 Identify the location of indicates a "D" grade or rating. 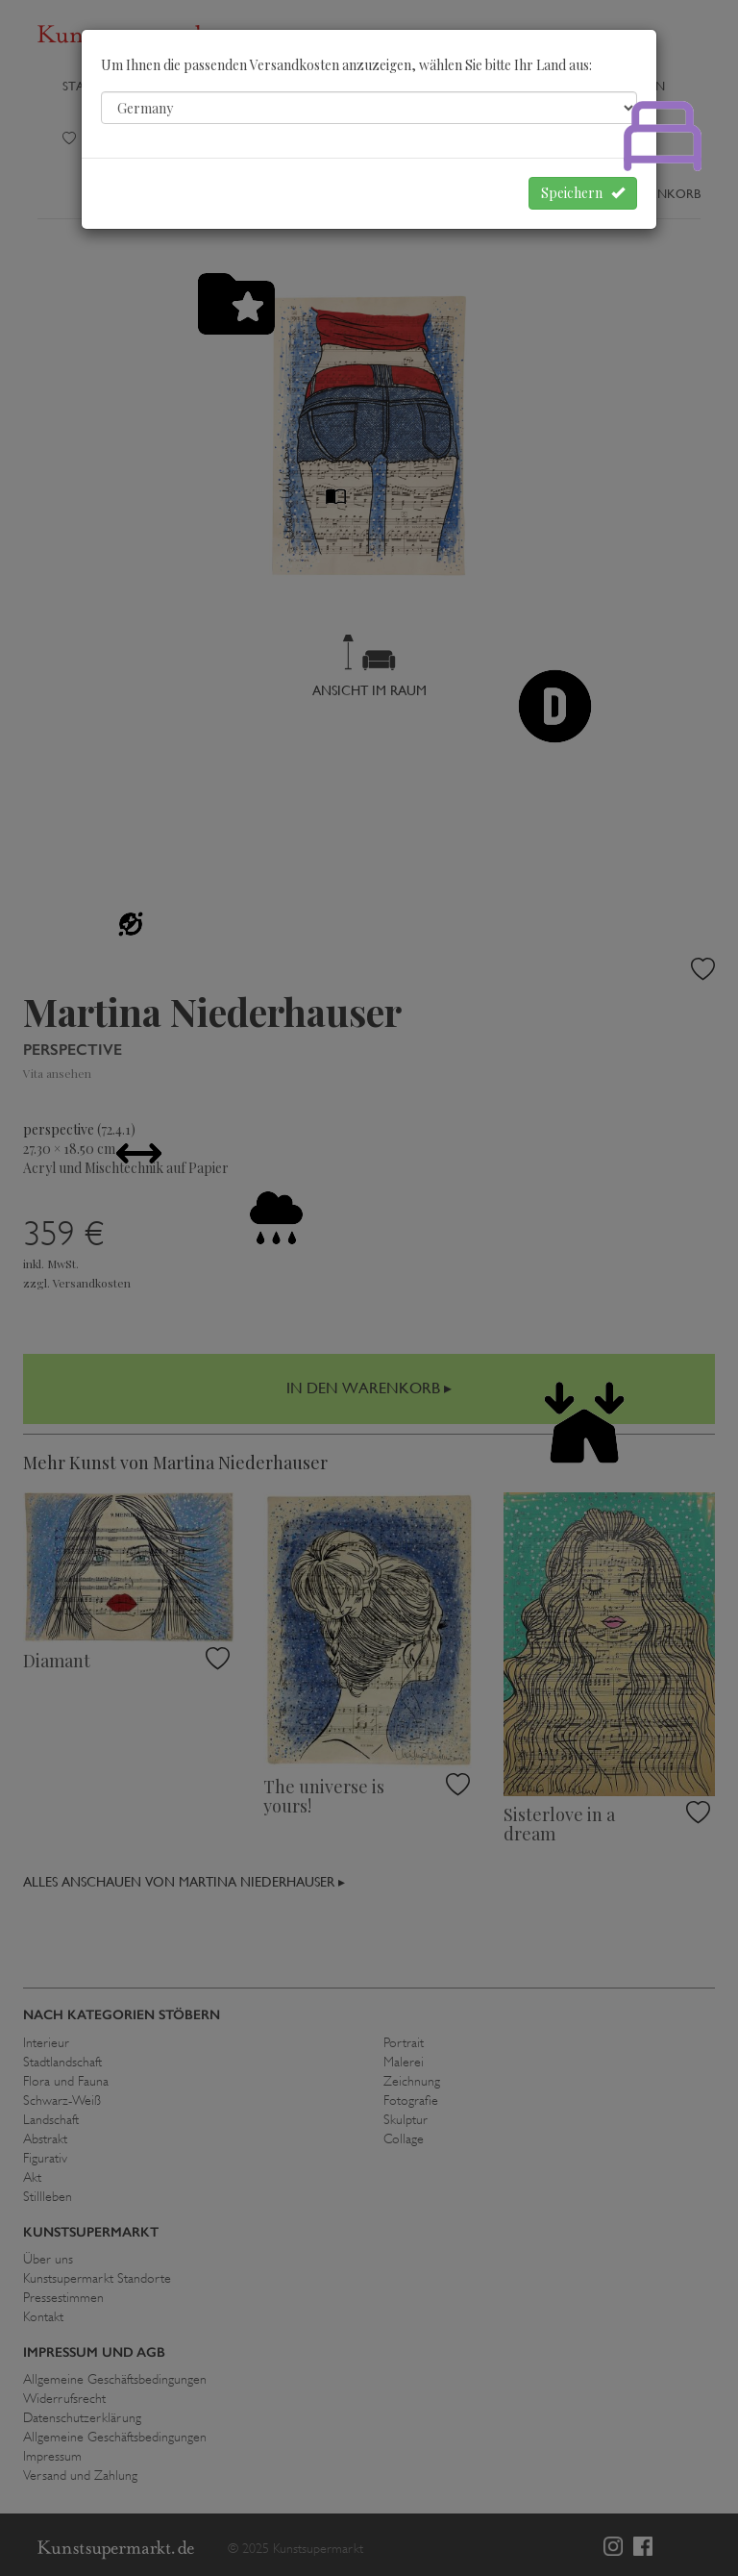
(554, 706).